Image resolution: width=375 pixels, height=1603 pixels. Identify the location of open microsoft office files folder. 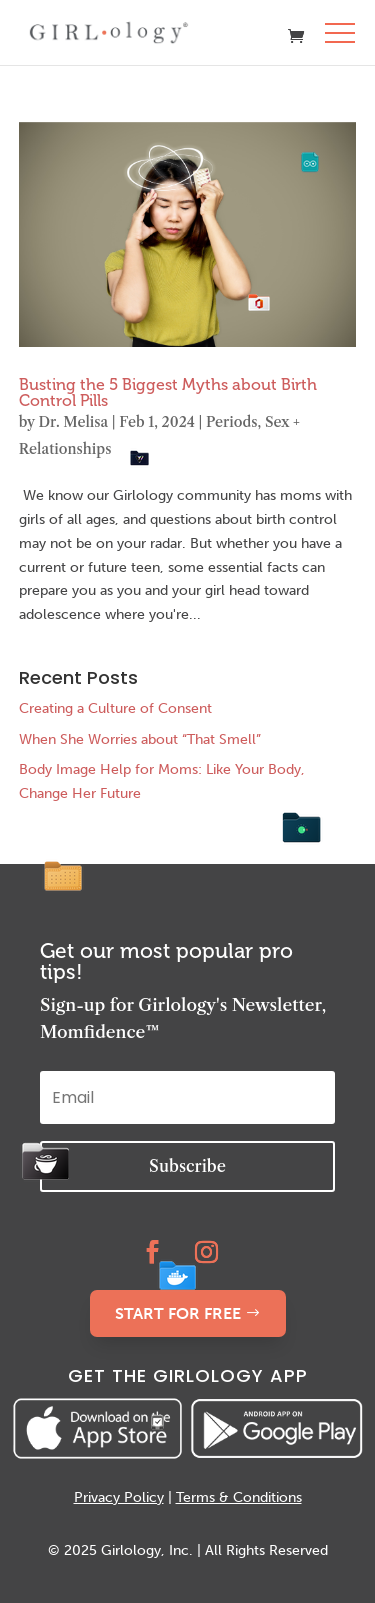
(259, 303).